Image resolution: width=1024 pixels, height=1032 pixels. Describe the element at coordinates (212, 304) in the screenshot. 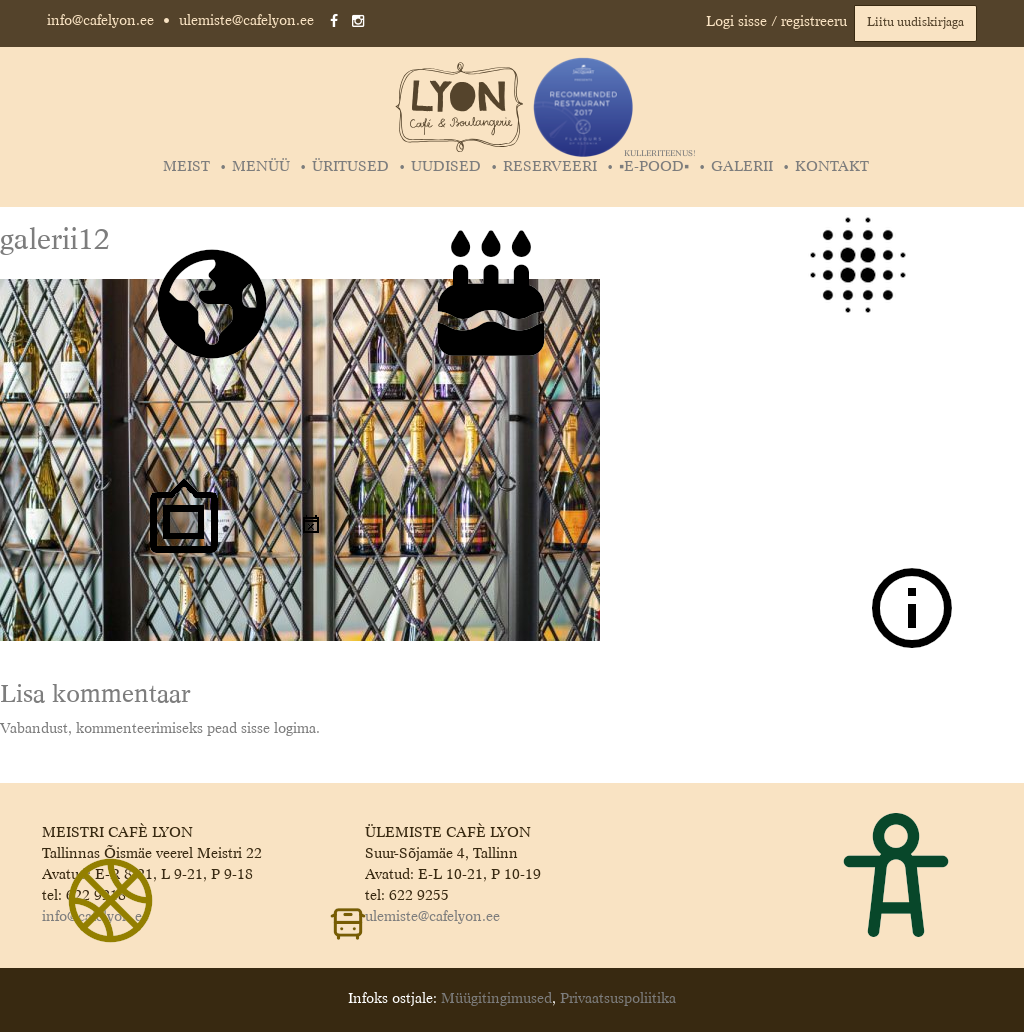

I see `switch to global or worldwide view` at that location.